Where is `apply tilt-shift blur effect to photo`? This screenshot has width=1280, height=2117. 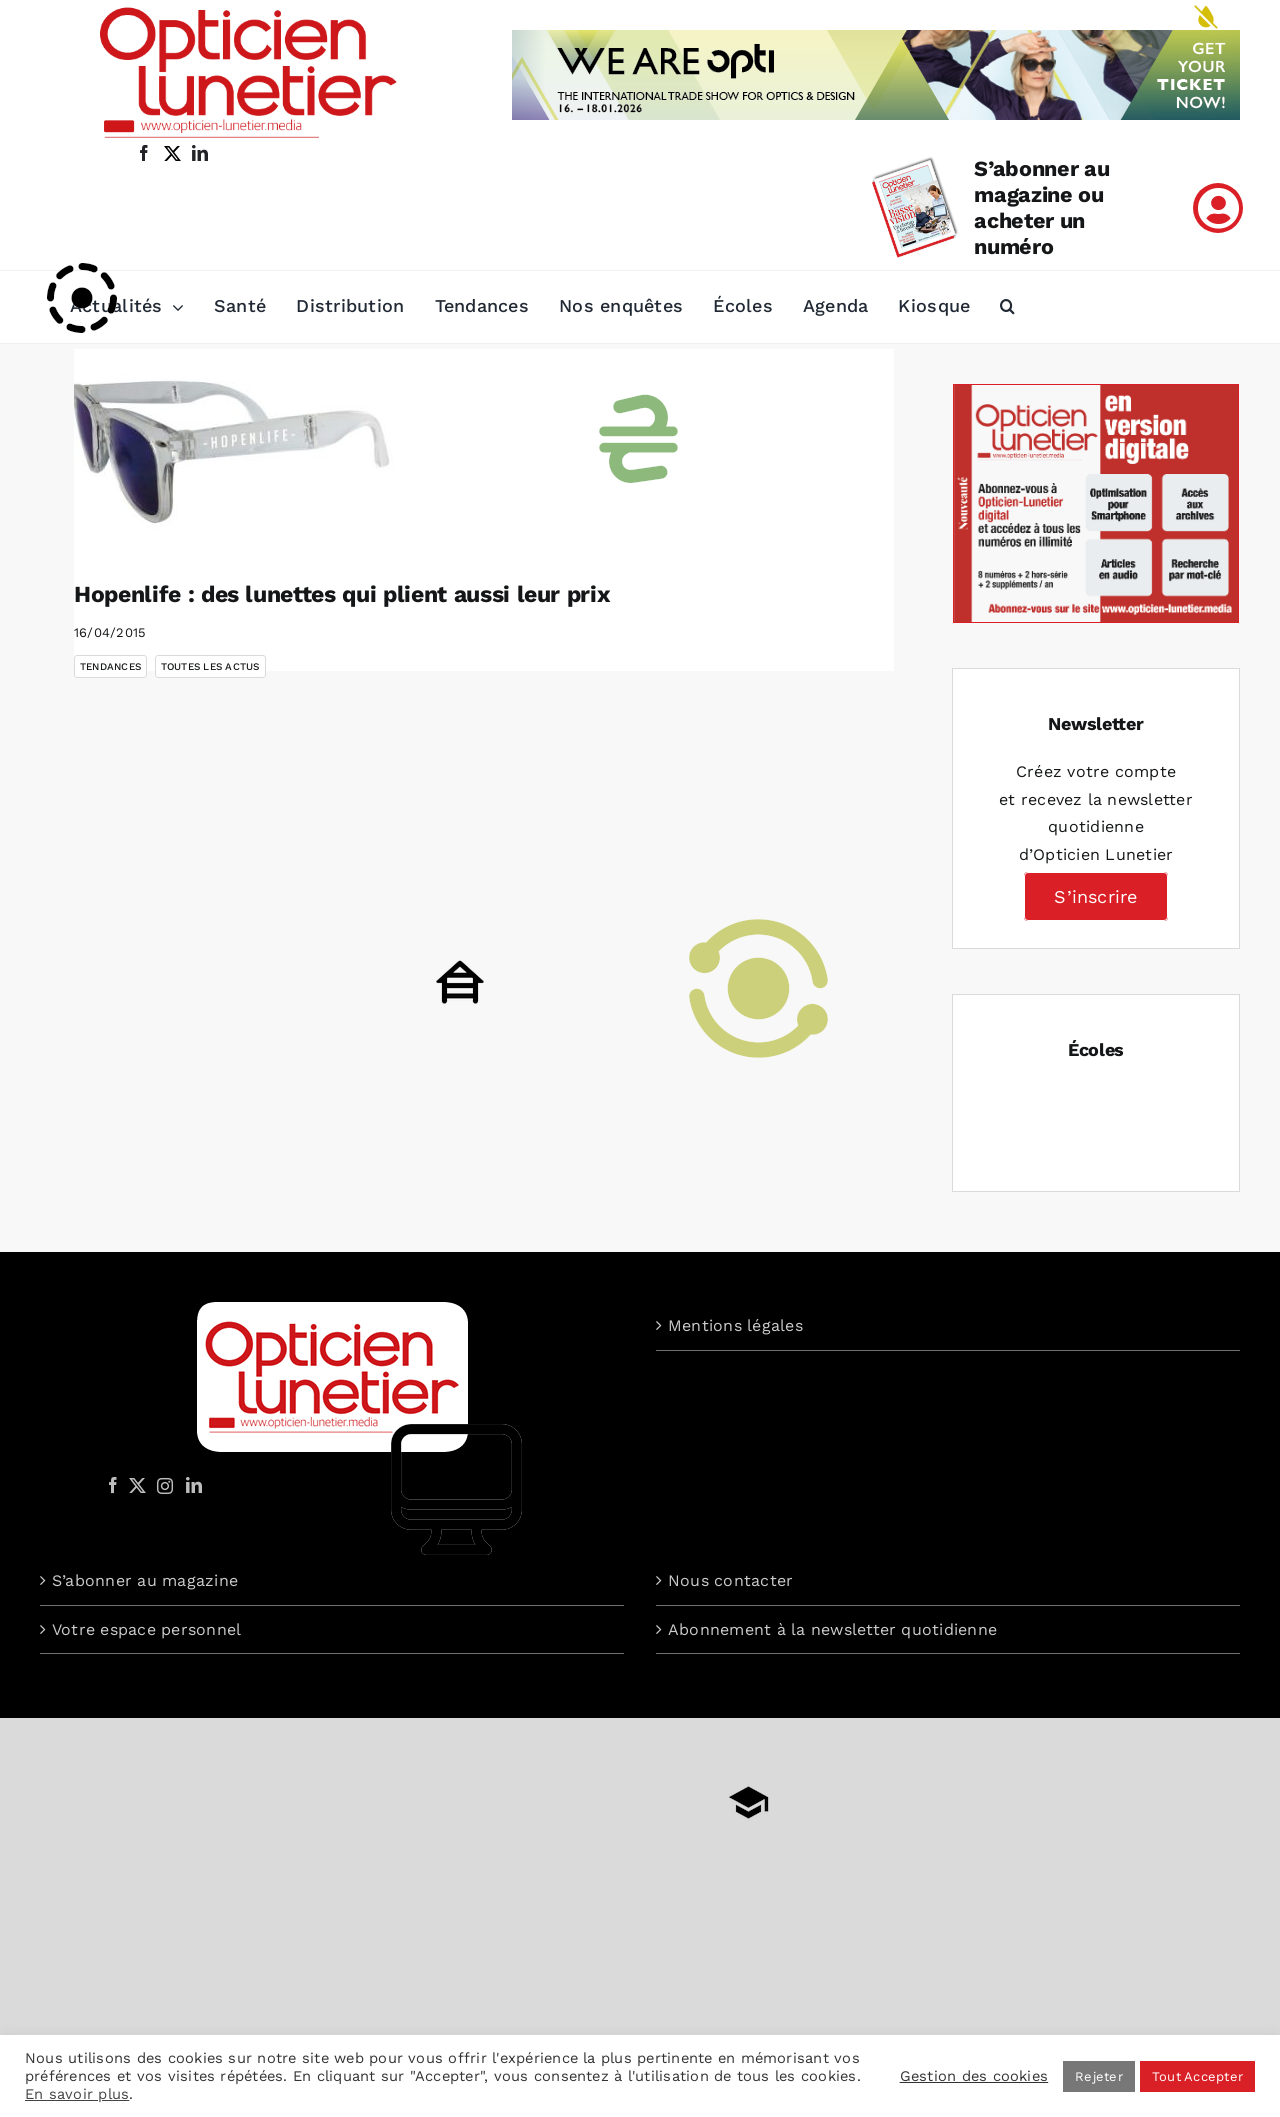
apply tilt-shift blur effect to photo is located at coordinates (82, 298).